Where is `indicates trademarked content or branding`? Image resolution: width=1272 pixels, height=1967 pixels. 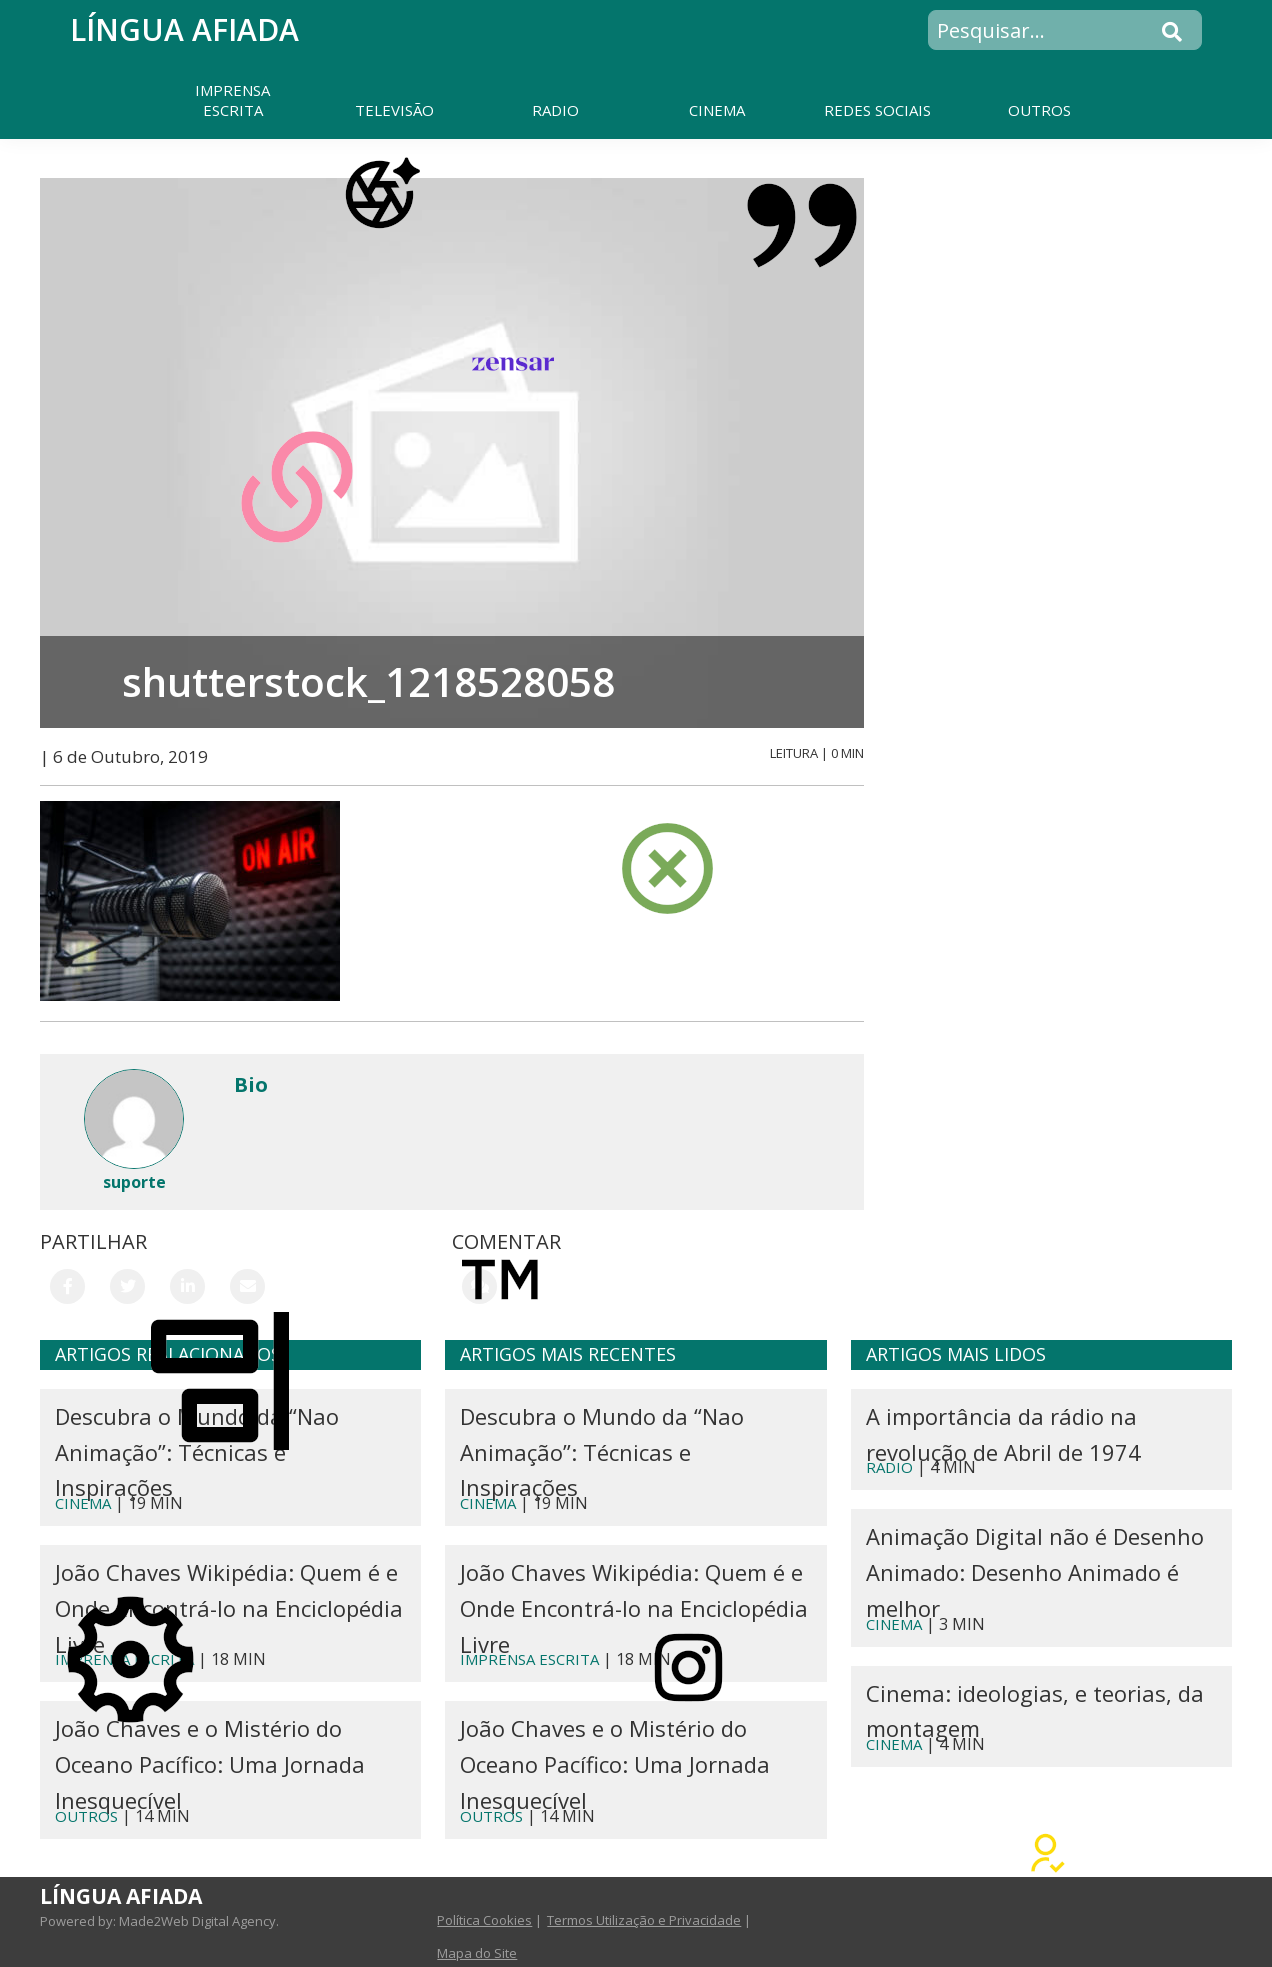
indicates trademarked content or branding is located at coordinates (501, 1279).